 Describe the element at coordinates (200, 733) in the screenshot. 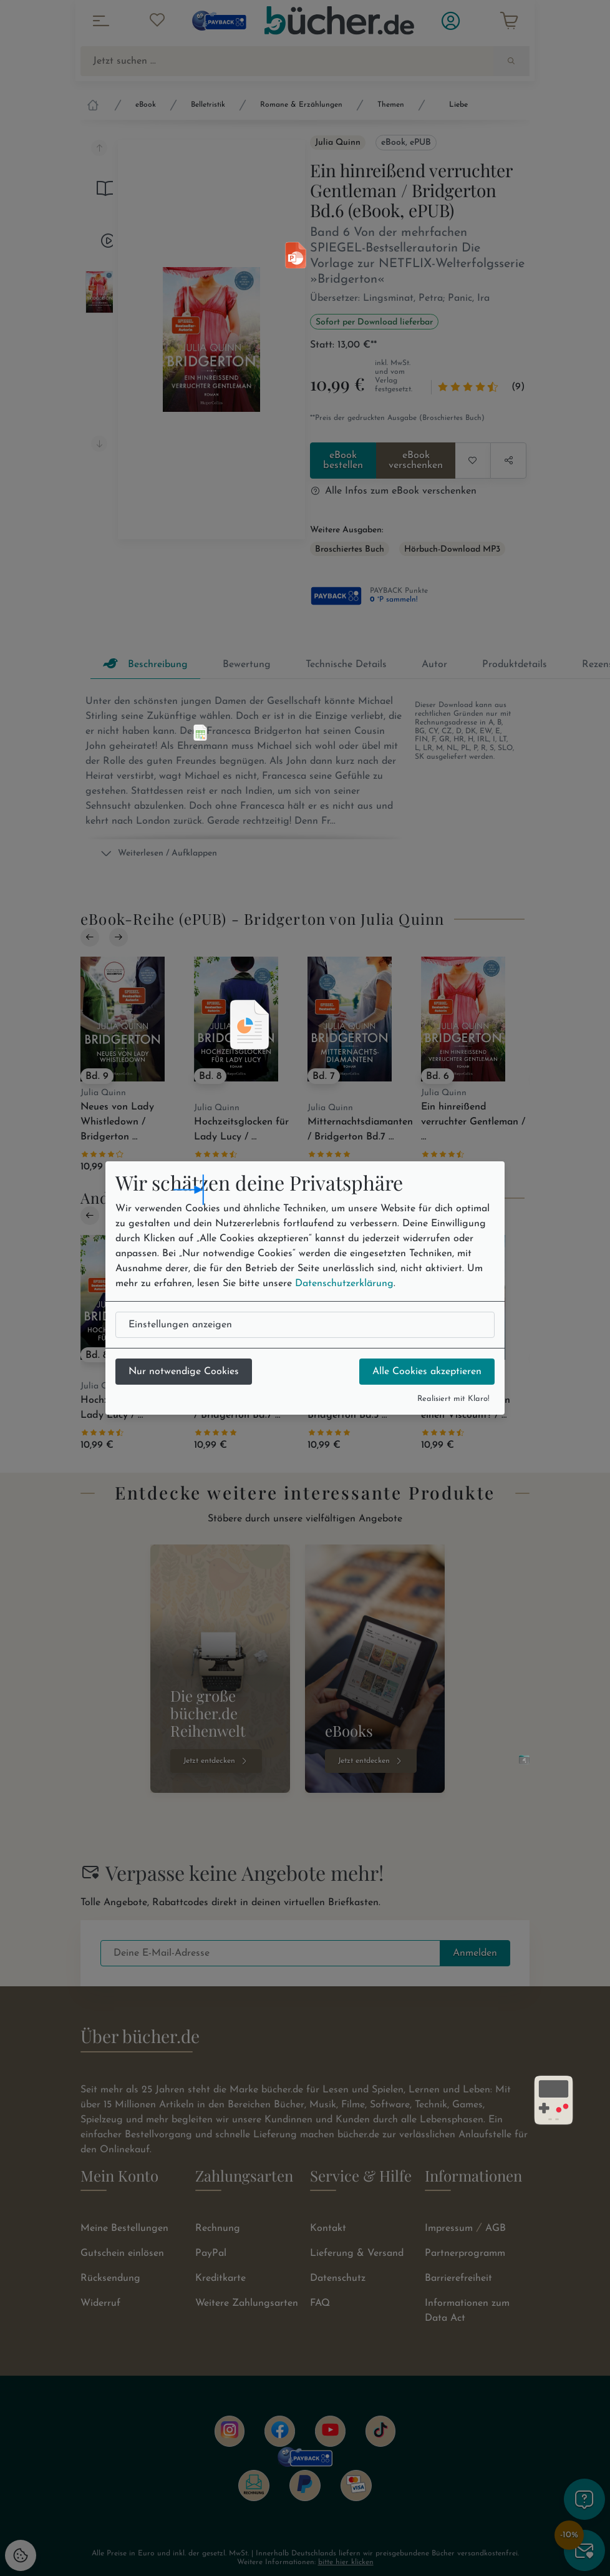

I see `open a spreadsheet file` at that location.